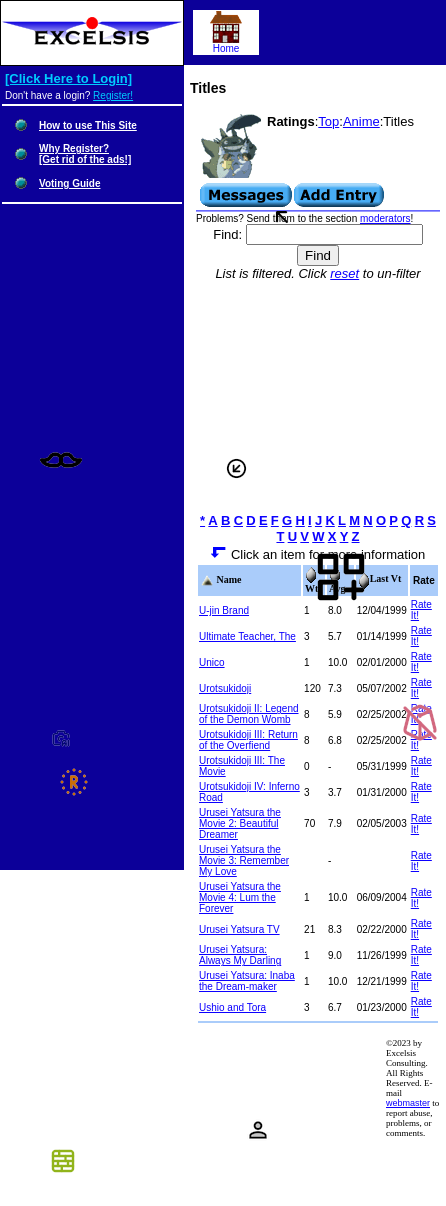 The width and height of the screenshot is (446, 1206). I want to click on navigate to previous content or go back, so click(236, 468).